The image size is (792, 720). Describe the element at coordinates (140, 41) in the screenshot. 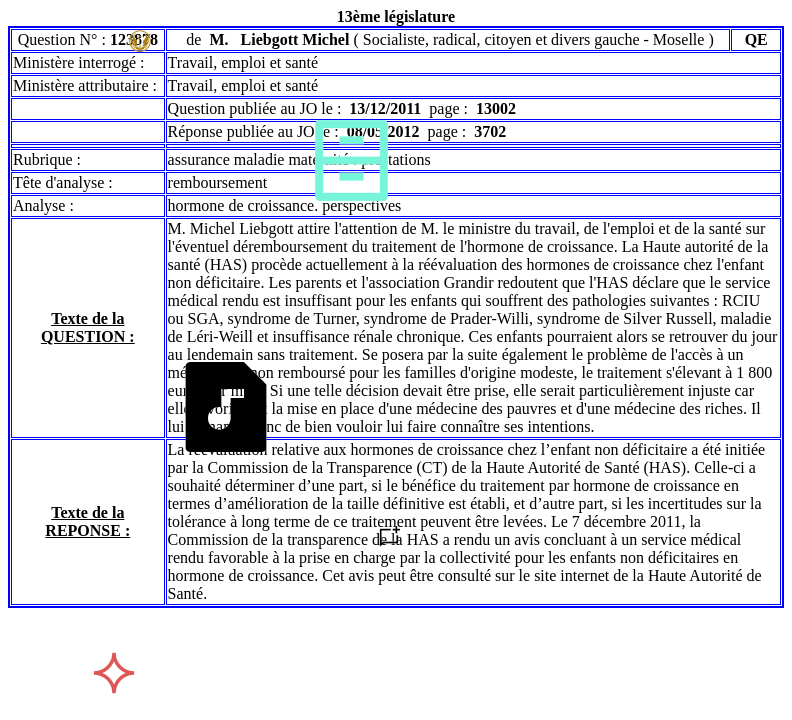

I see `the old republic game or franchise logo` at that location.